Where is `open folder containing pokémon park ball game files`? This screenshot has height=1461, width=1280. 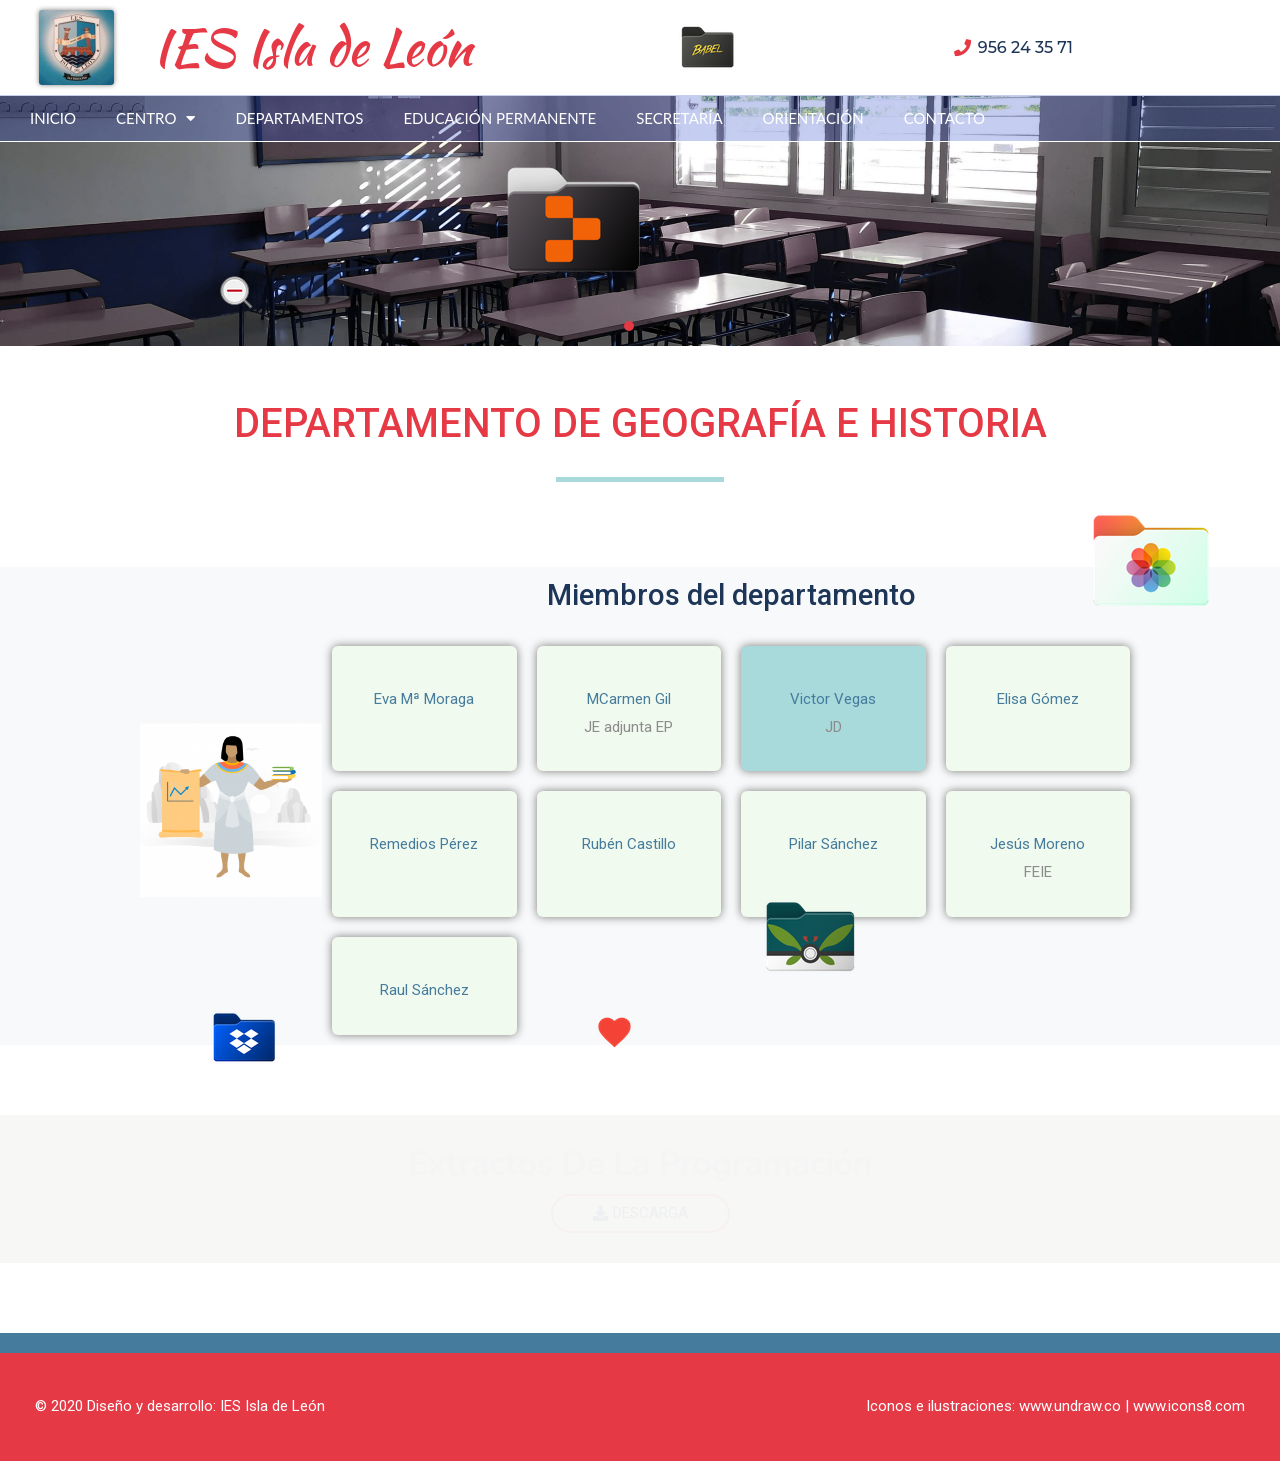
open folder containing pokémon park ball game files is located at coordinates (810, 939).